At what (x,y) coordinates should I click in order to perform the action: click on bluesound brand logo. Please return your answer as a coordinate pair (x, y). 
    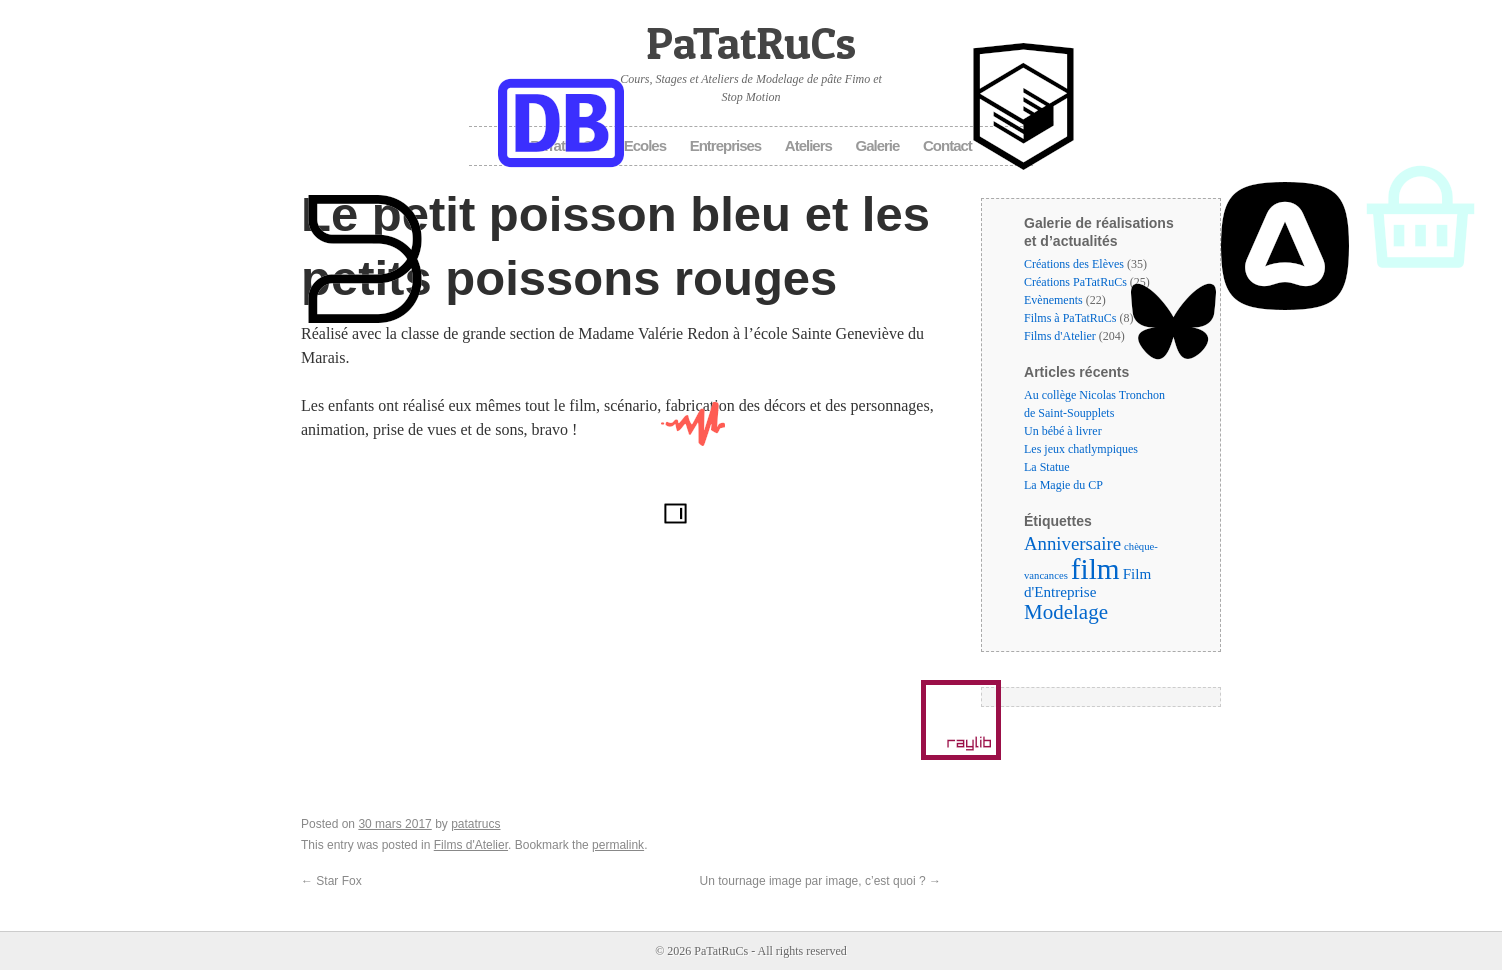
    Looking at the image, I should click on (365, 259).